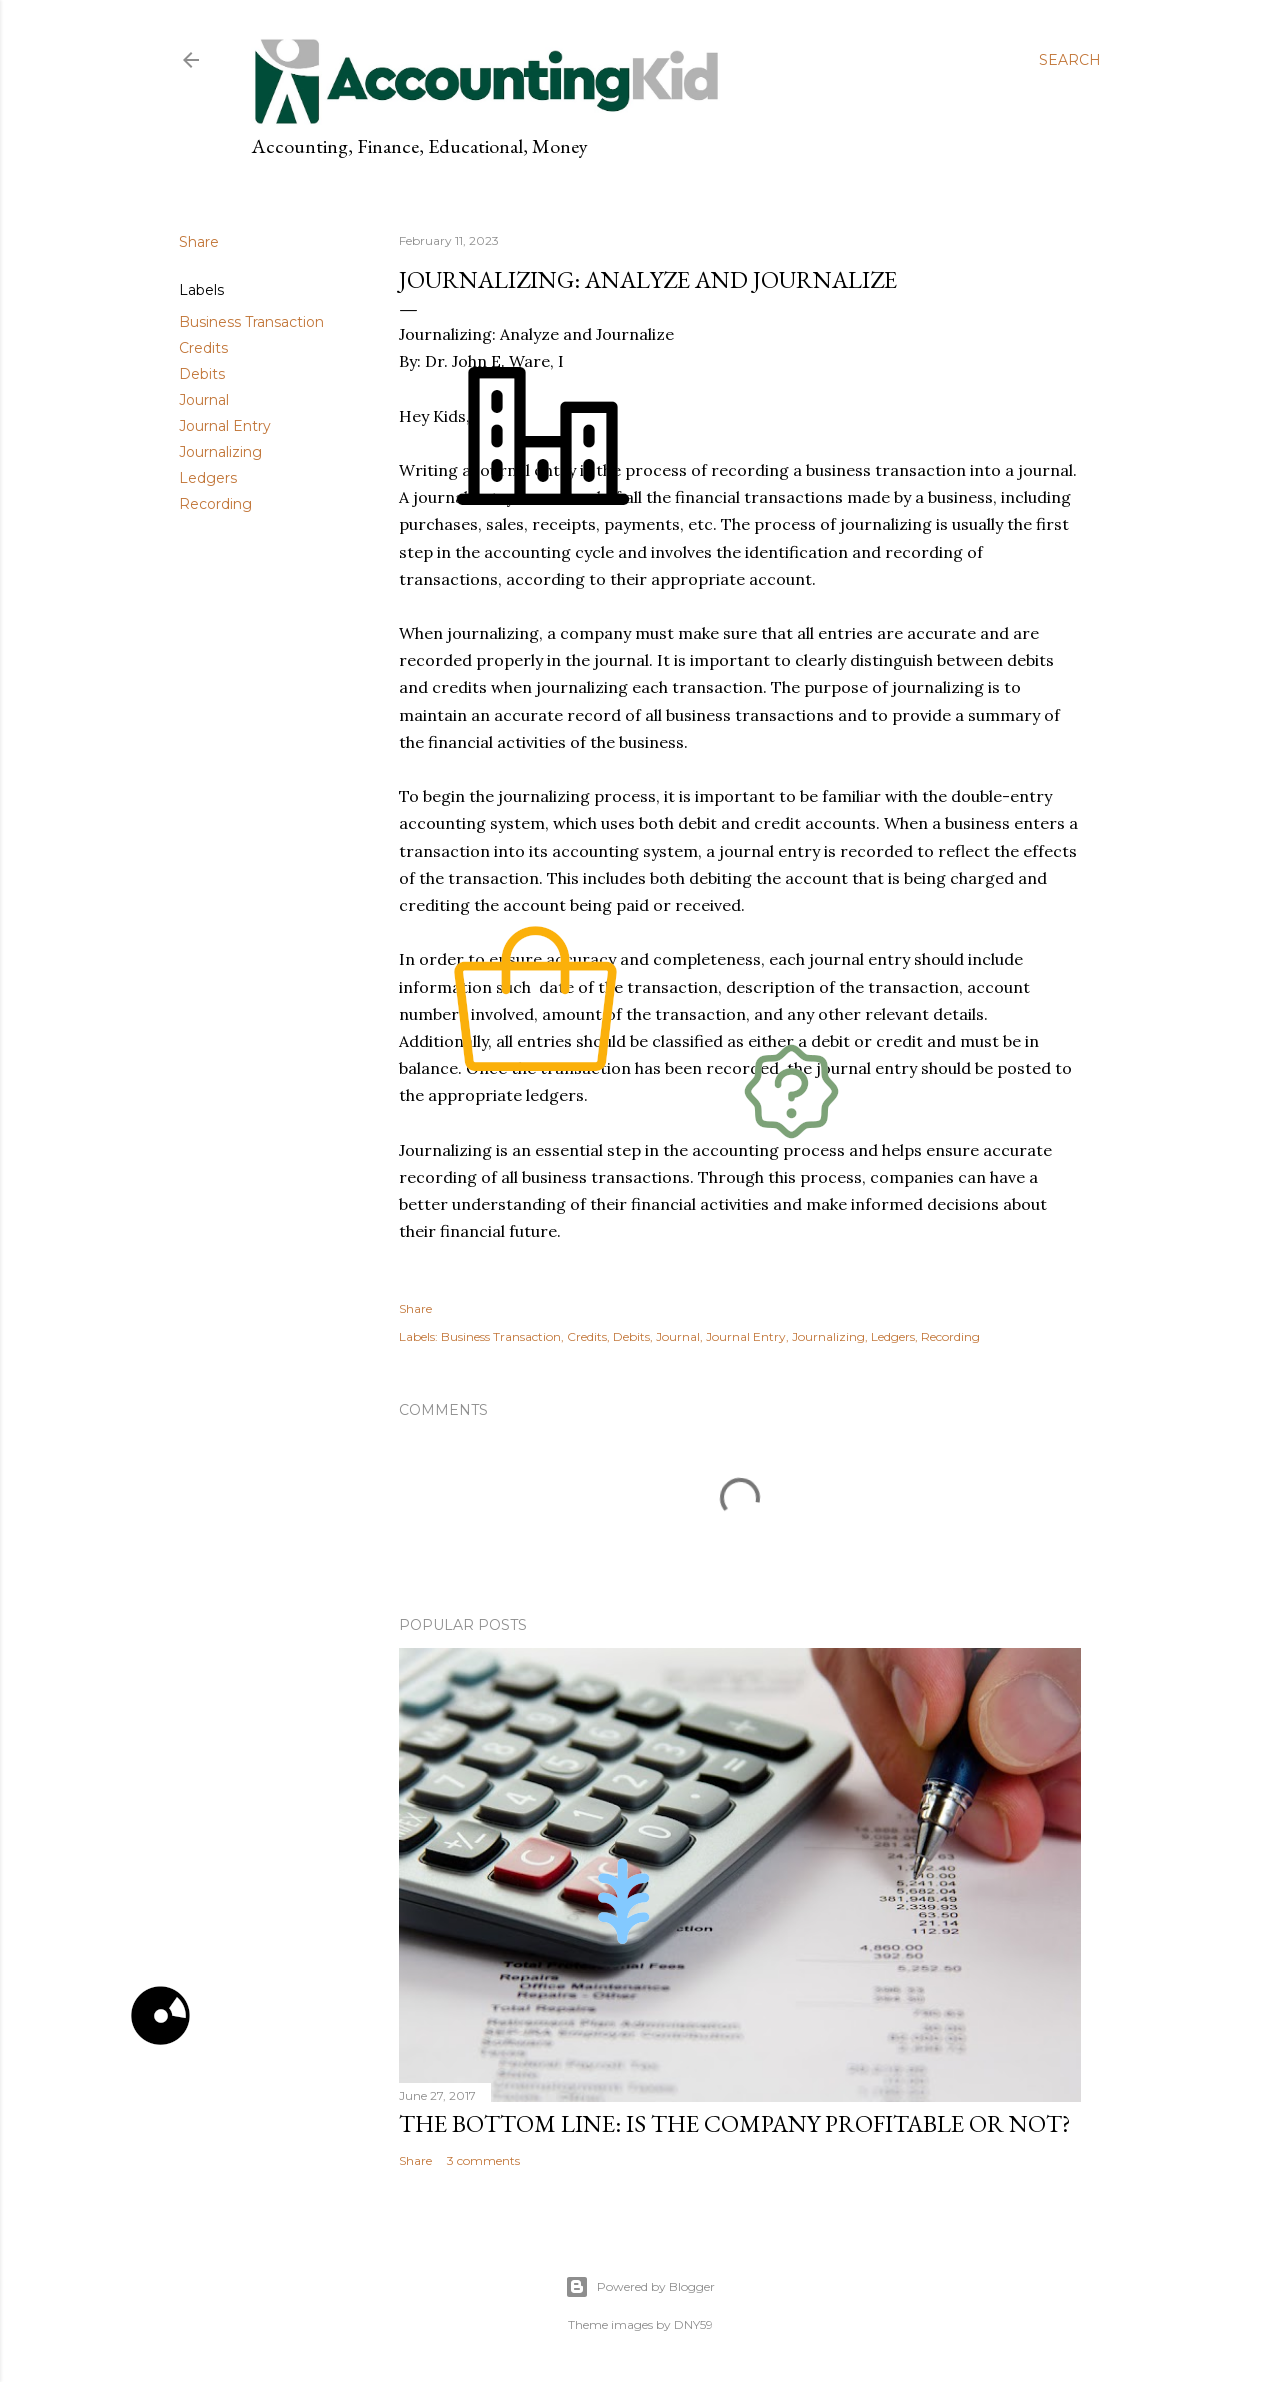 The width and height of the screenshot is (1280, 2382). What do you see at coordinates (535, 1007) in the screenshot?
I see `view your shopping bag` at bounding box center [535, 1007].